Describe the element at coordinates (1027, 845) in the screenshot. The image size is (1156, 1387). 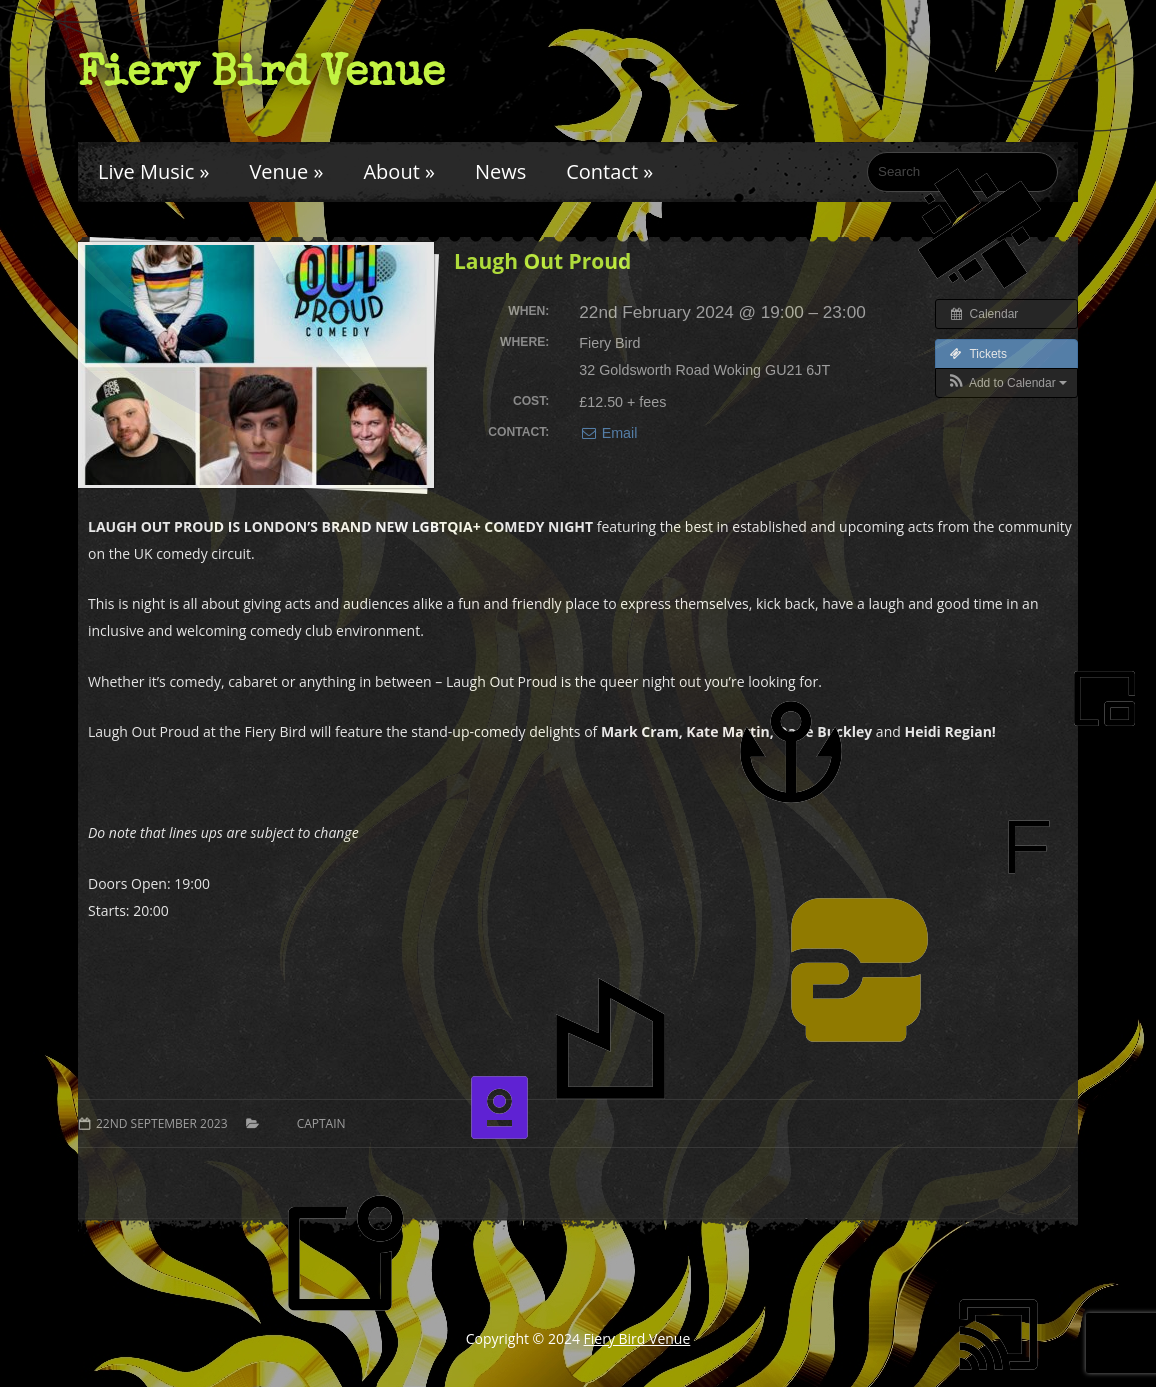
I see `switch to monospace font` at that location.